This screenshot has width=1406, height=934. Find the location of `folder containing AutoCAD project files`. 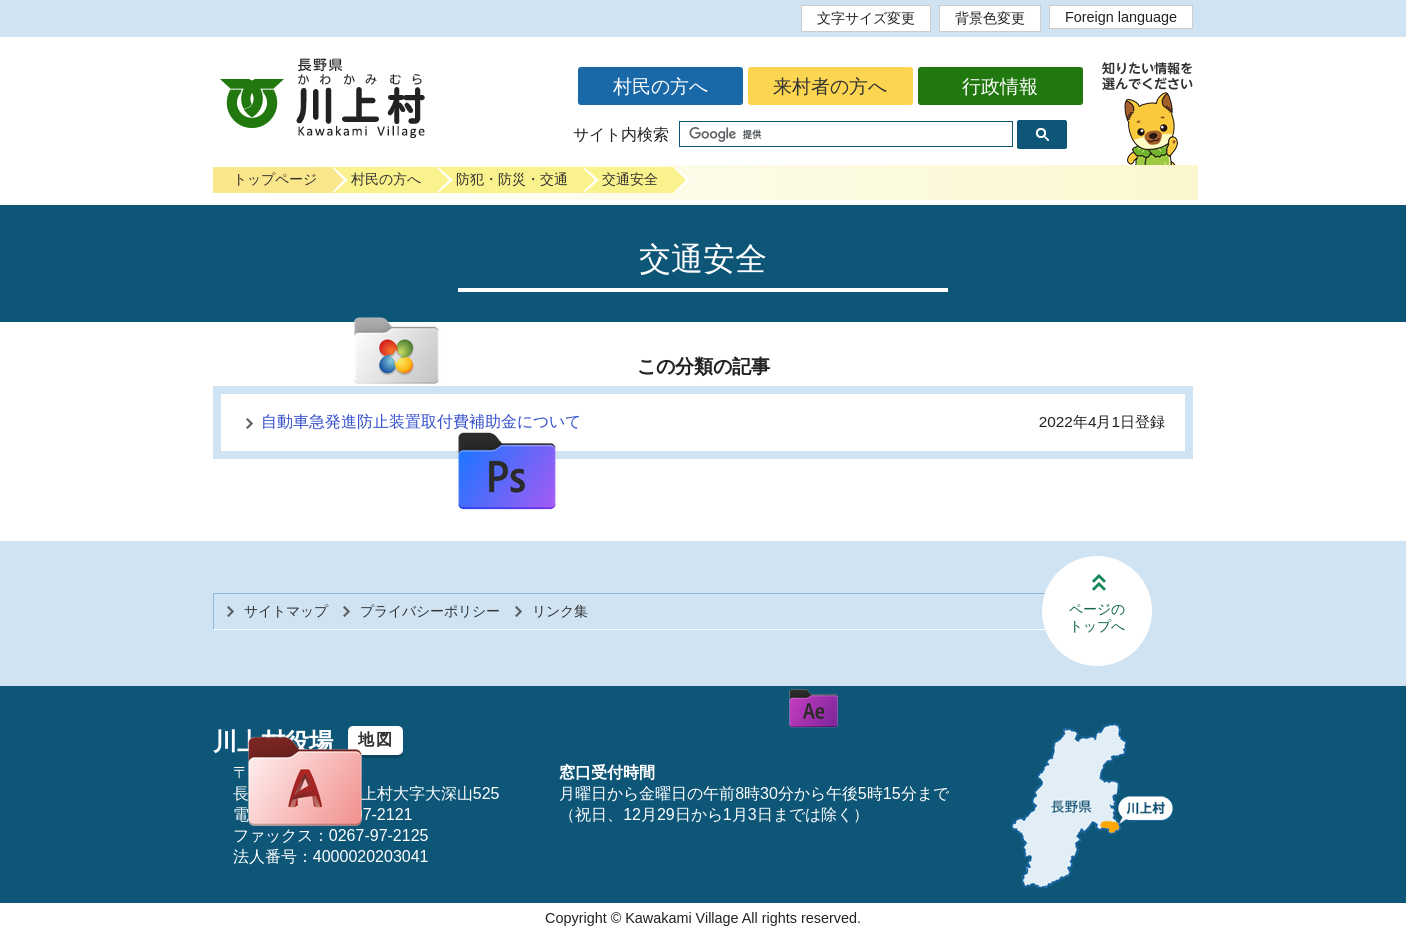

folder containing AutoCAD project files is located at coordinates (304, 784).